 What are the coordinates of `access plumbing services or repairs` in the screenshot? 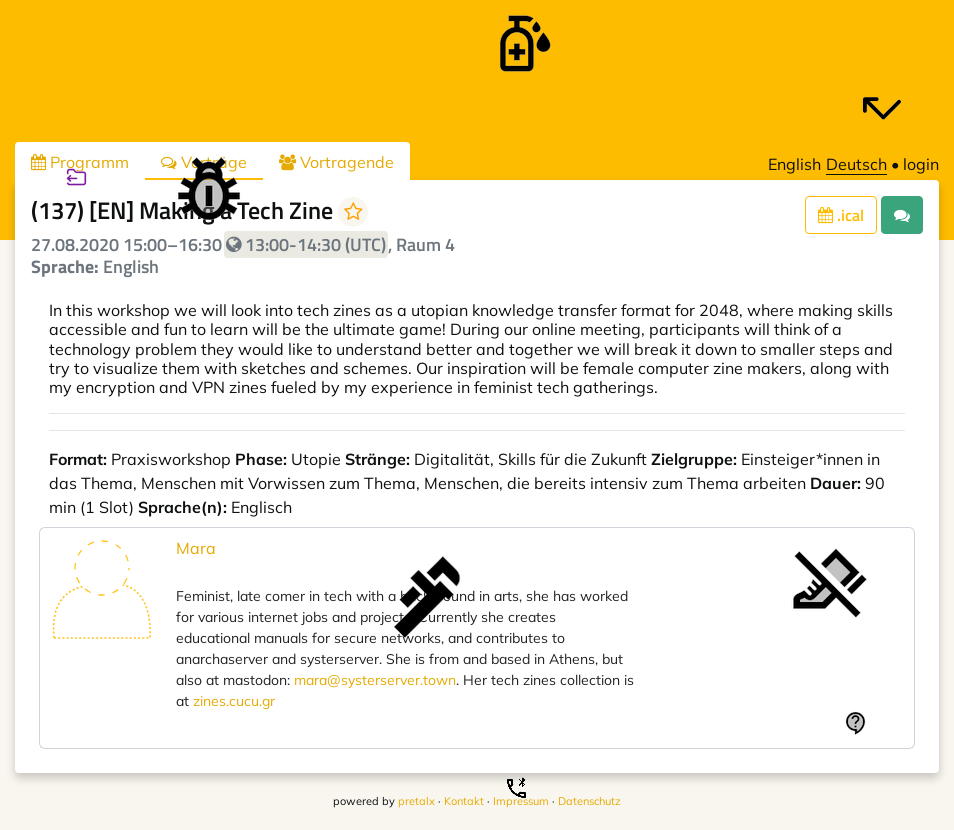 It's located at (427, 597).